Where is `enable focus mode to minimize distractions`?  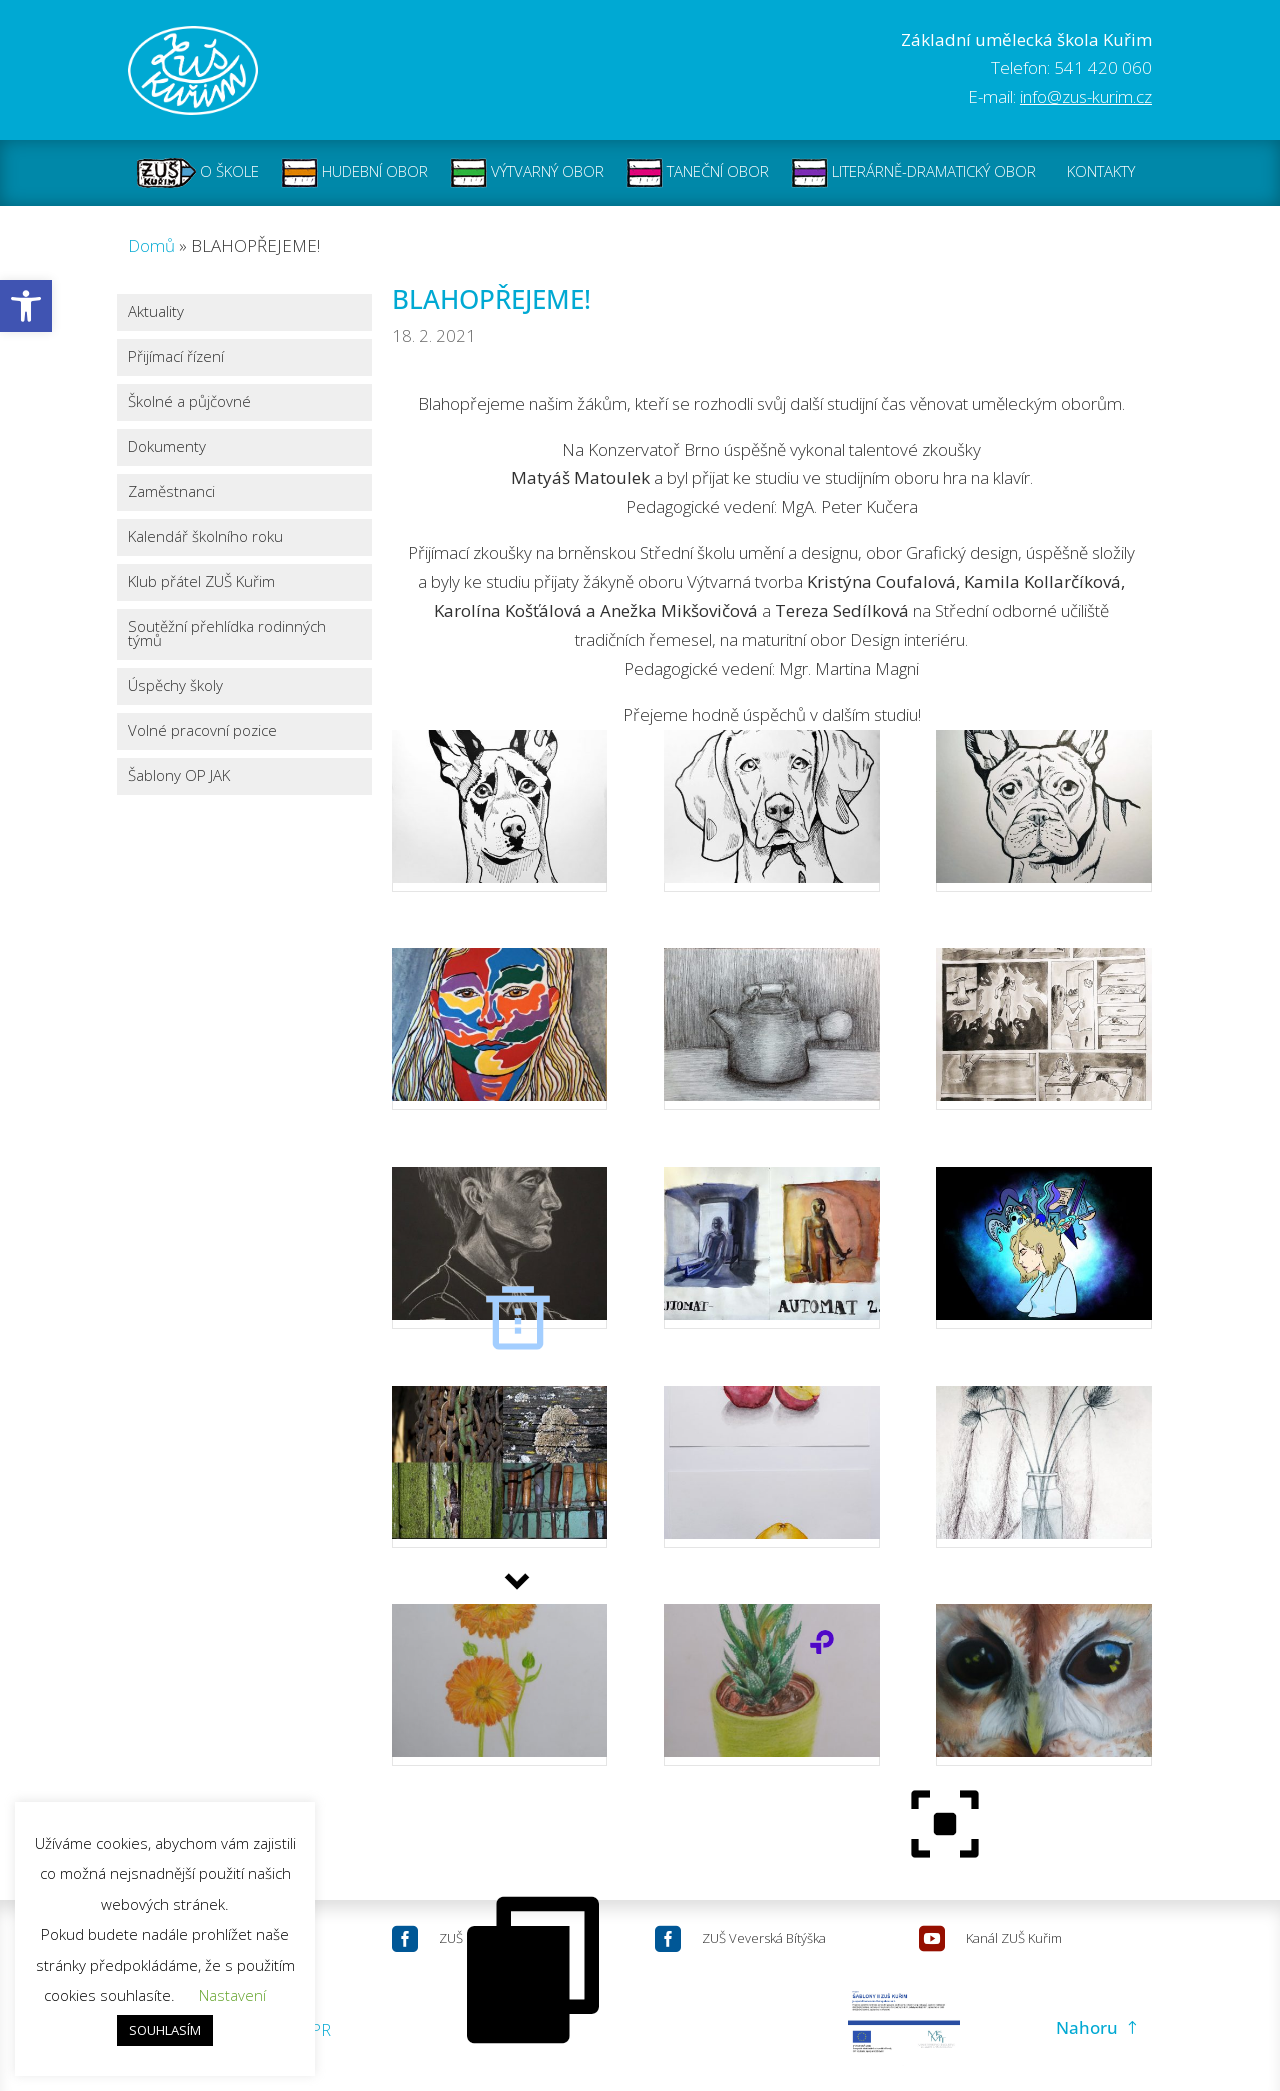 enable focus mode to minimize distractions is located at coordinates (945, 1824).